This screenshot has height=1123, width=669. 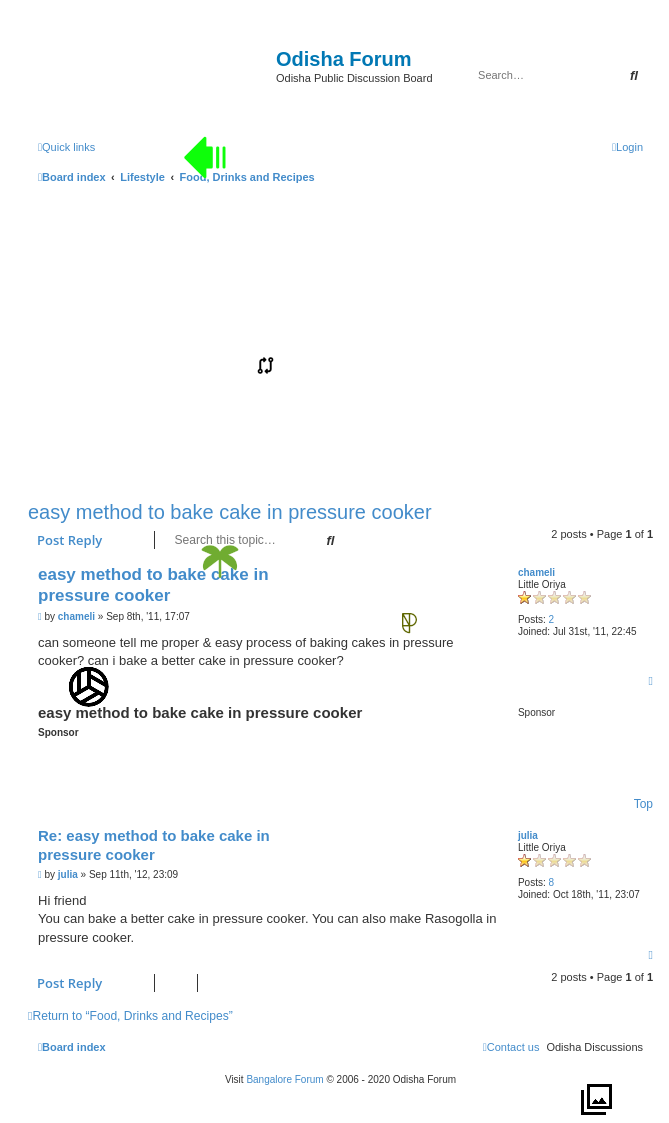 I want to click on go back multiple steps, so click(x=206, y=157).